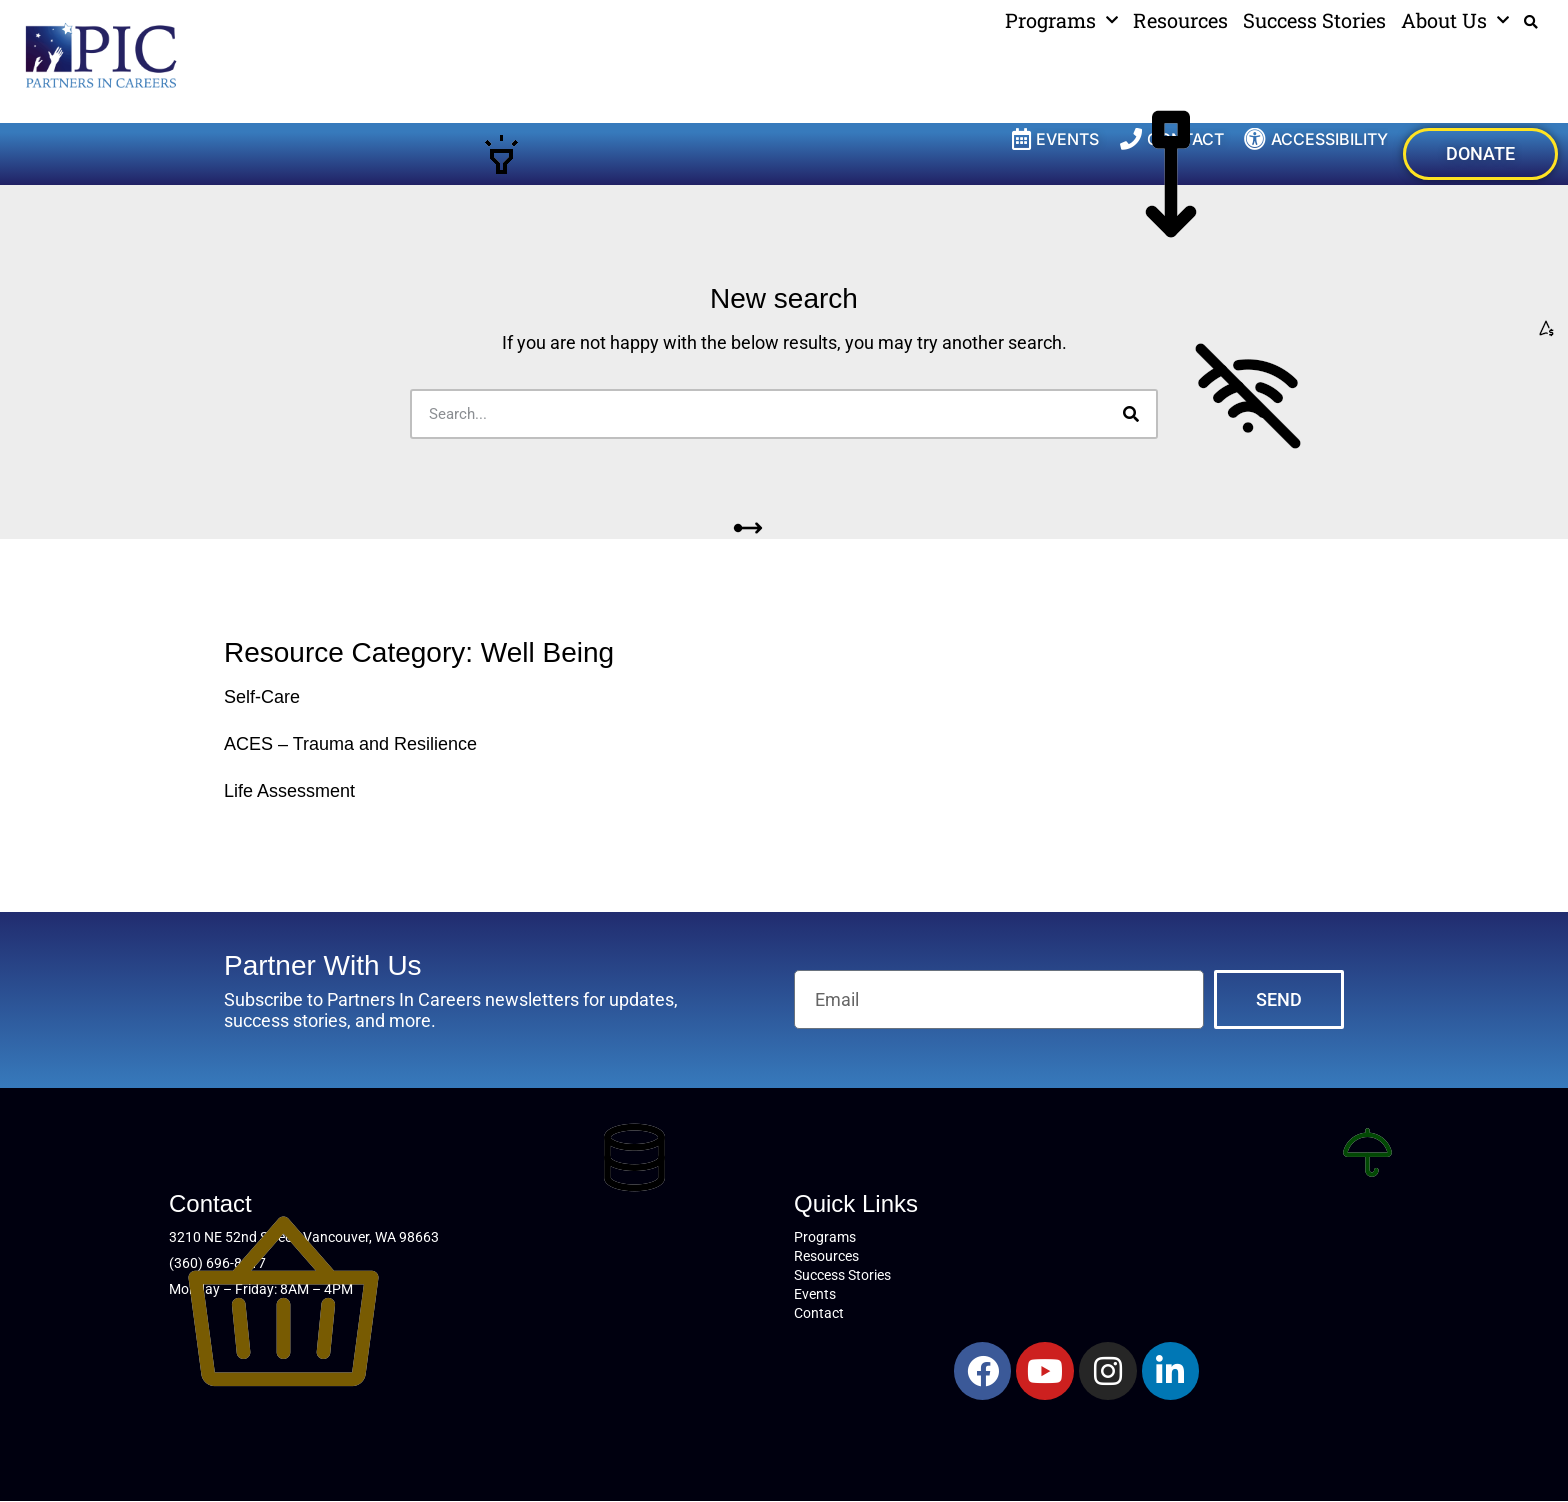  What do you see at coordinates (634, 1157) in the screenshot?
I see `access database or data storage` at bounding box center [634, 1157].